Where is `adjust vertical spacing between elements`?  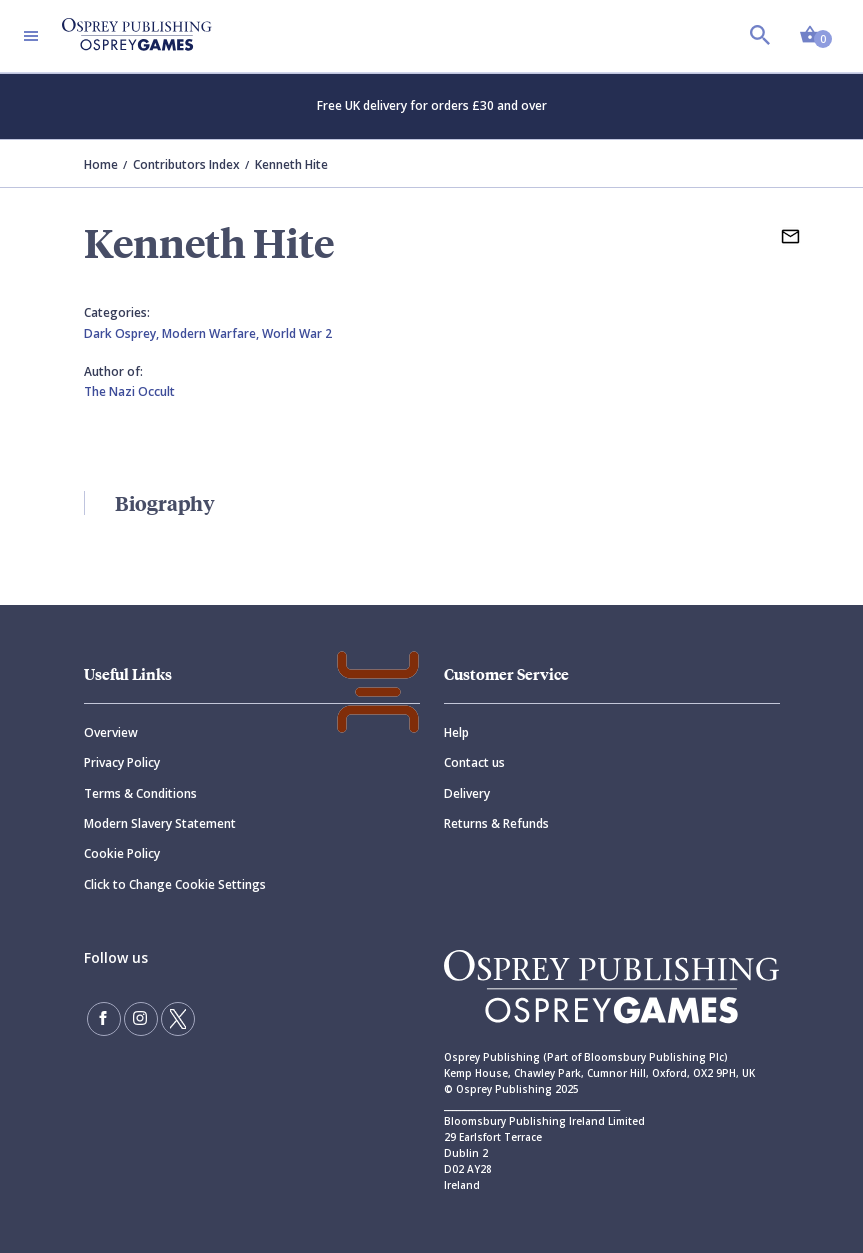 adjust vertical spacing between elements is located at coordinates (378, 692).